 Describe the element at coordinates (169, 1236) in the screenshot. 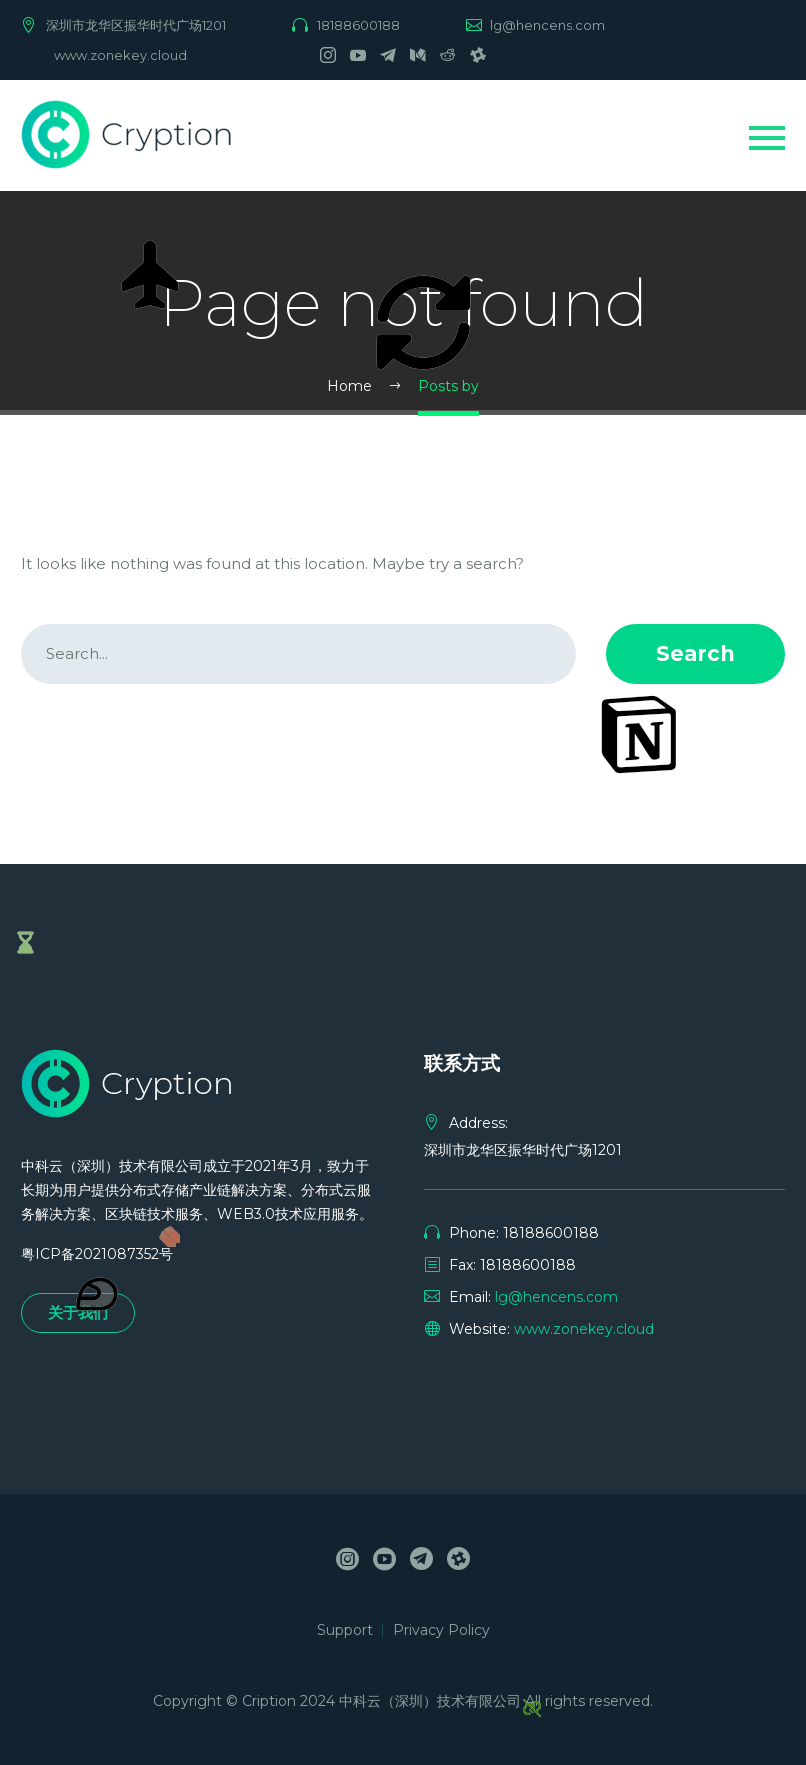

I see `dart programming language logo` at that location.